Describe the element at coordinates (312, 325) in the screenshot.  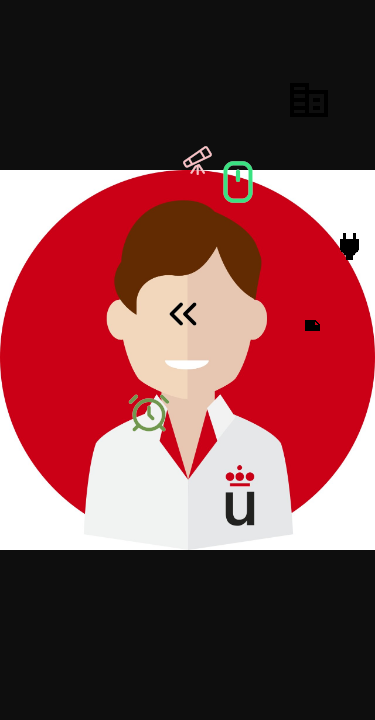
I see `create a new note` at that location.